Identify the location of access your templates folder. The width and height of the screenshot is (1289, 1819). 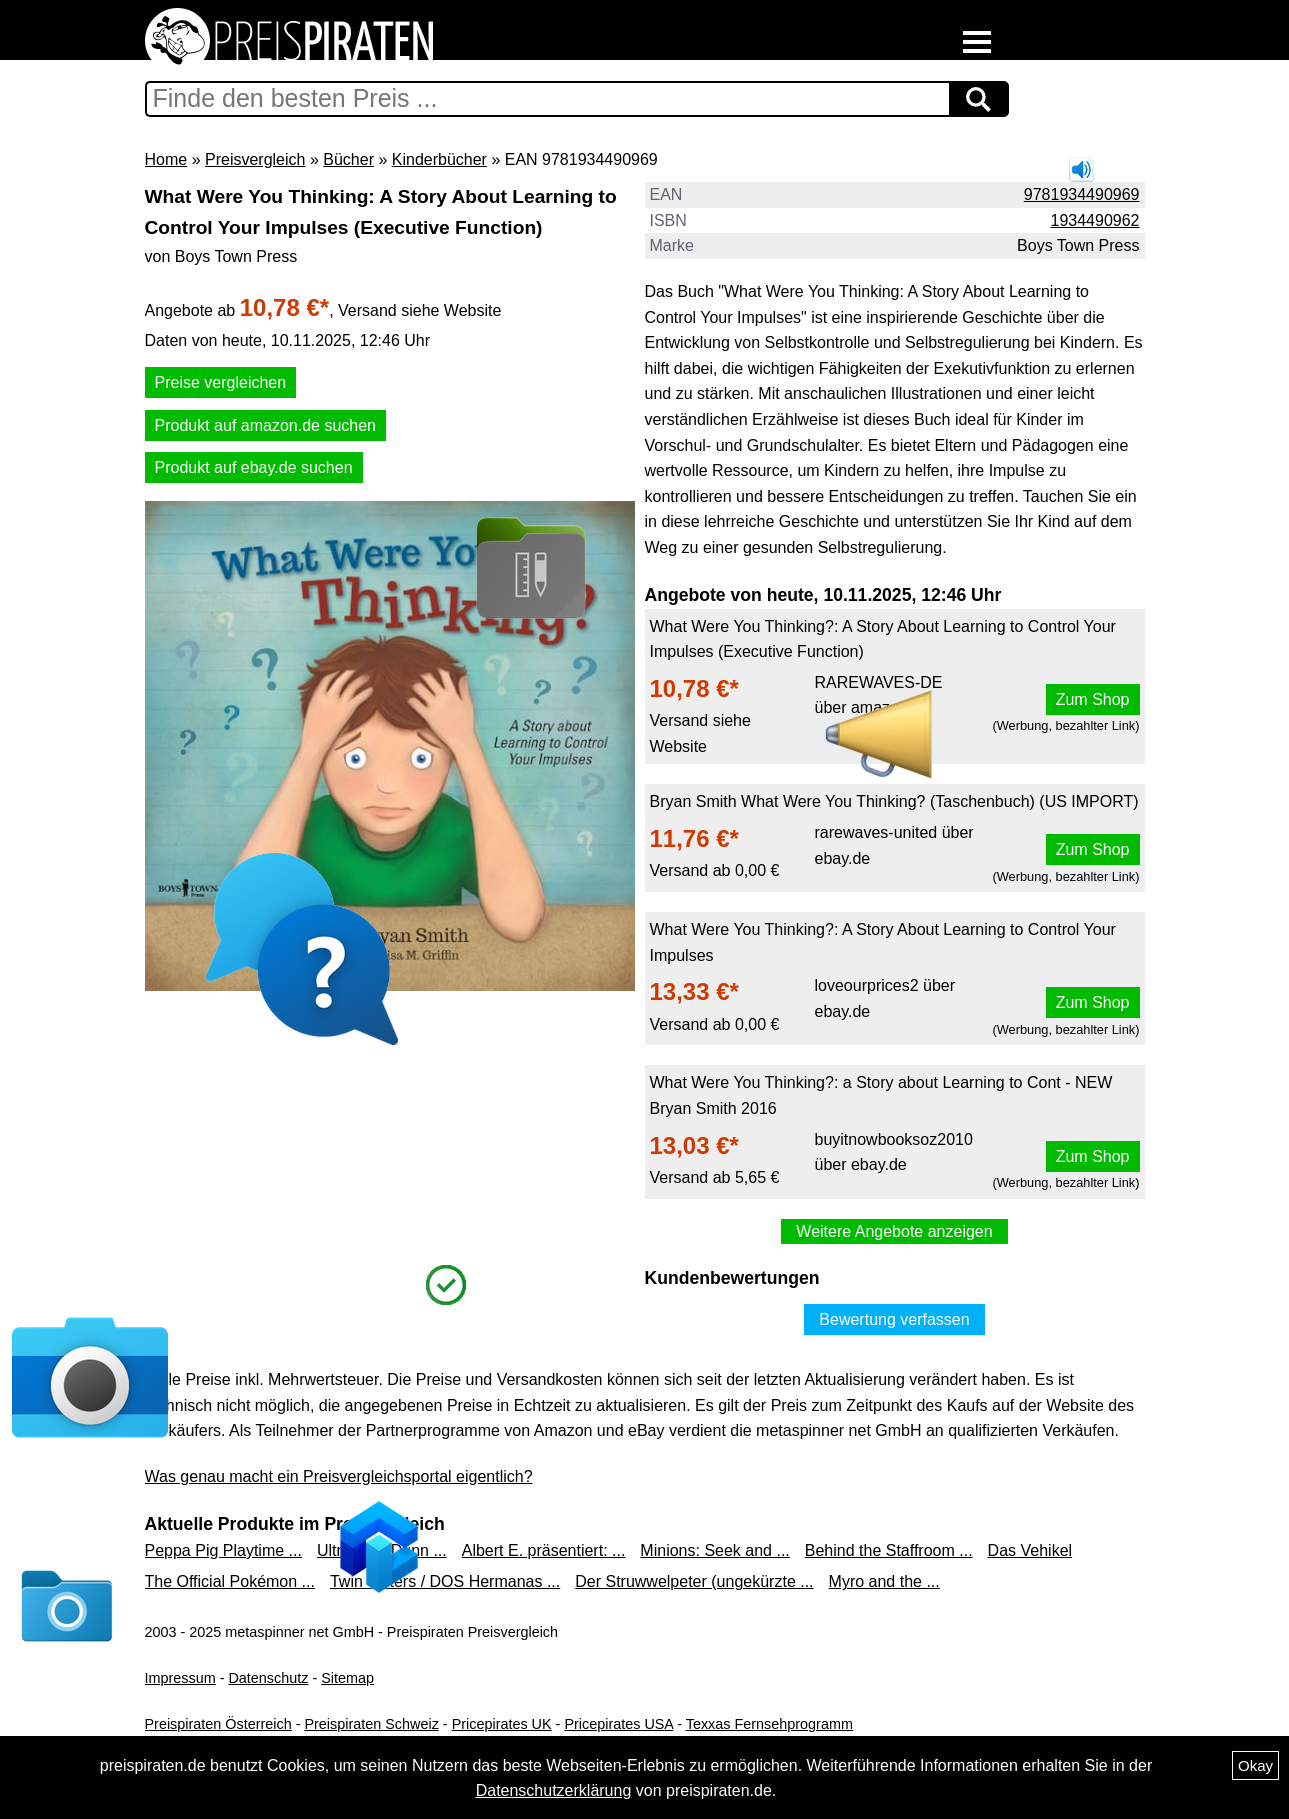
(531, 568).